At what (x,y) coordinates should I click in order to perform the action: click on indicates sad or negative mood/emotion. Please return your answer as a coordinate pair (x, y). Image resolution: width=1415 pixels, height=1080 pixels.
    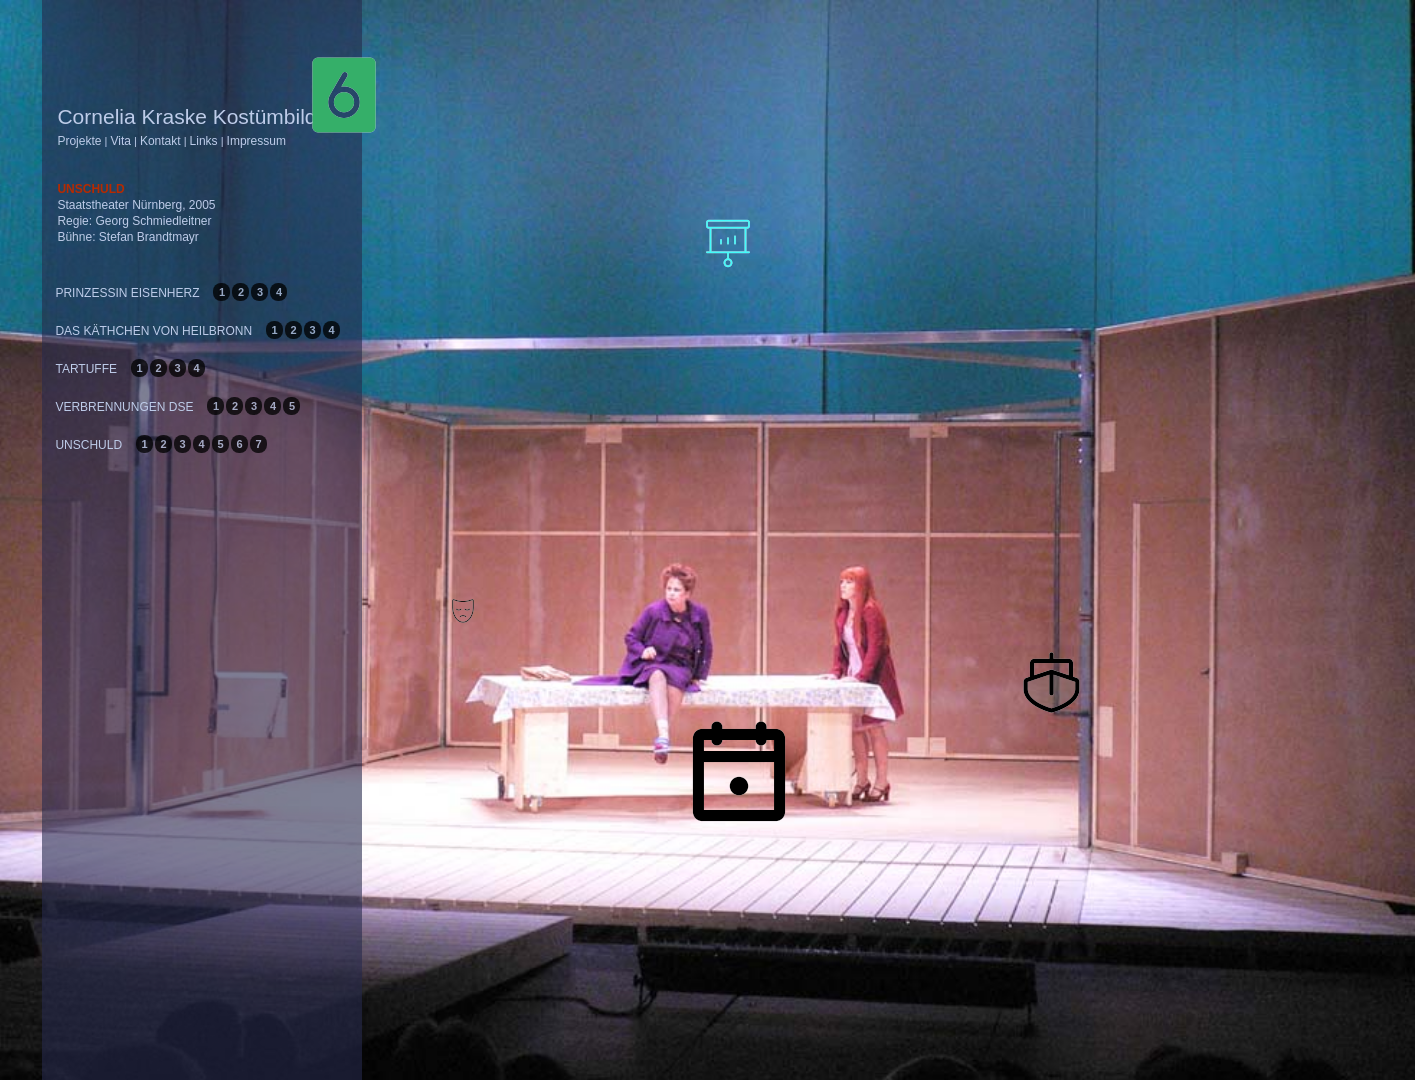
    Looking at the image, I should click on (463, 610).